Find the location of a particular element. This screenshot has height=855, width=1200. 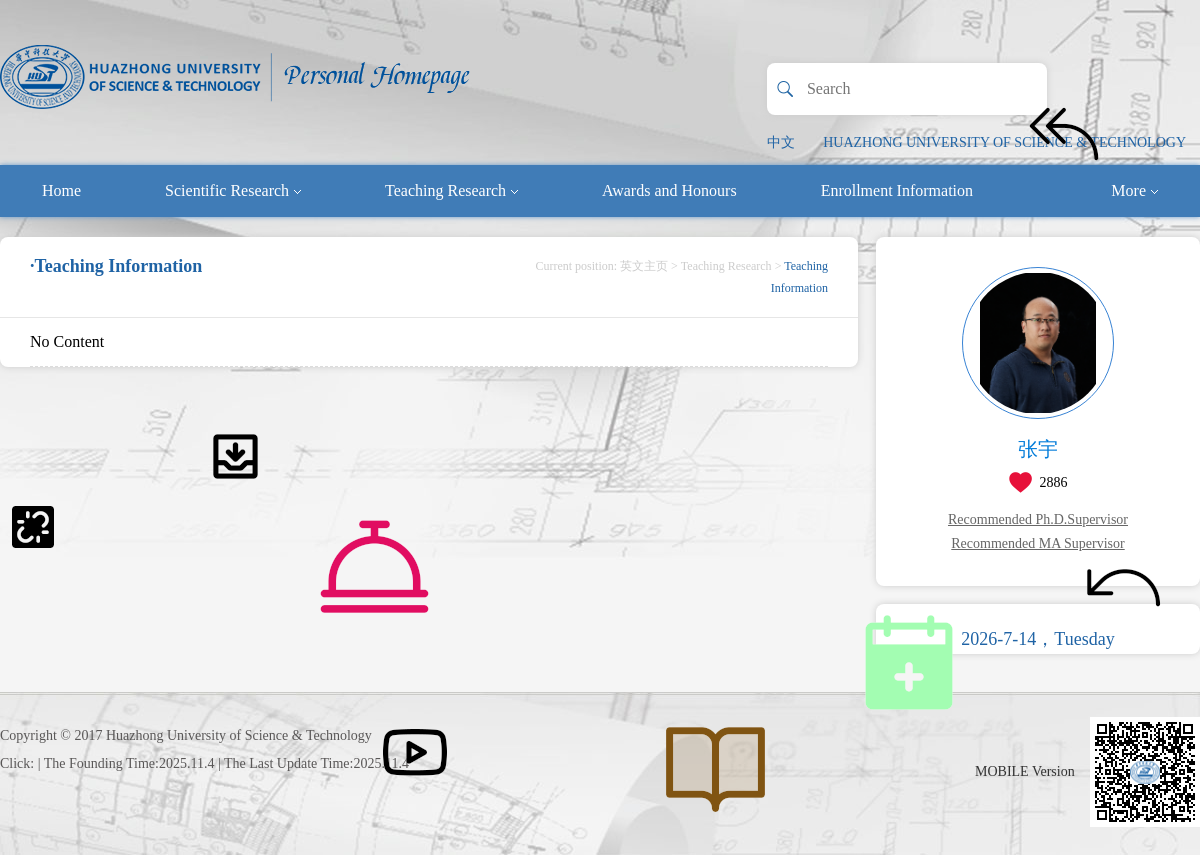

download file to inbox or tray is located at coordinates (235, 456).